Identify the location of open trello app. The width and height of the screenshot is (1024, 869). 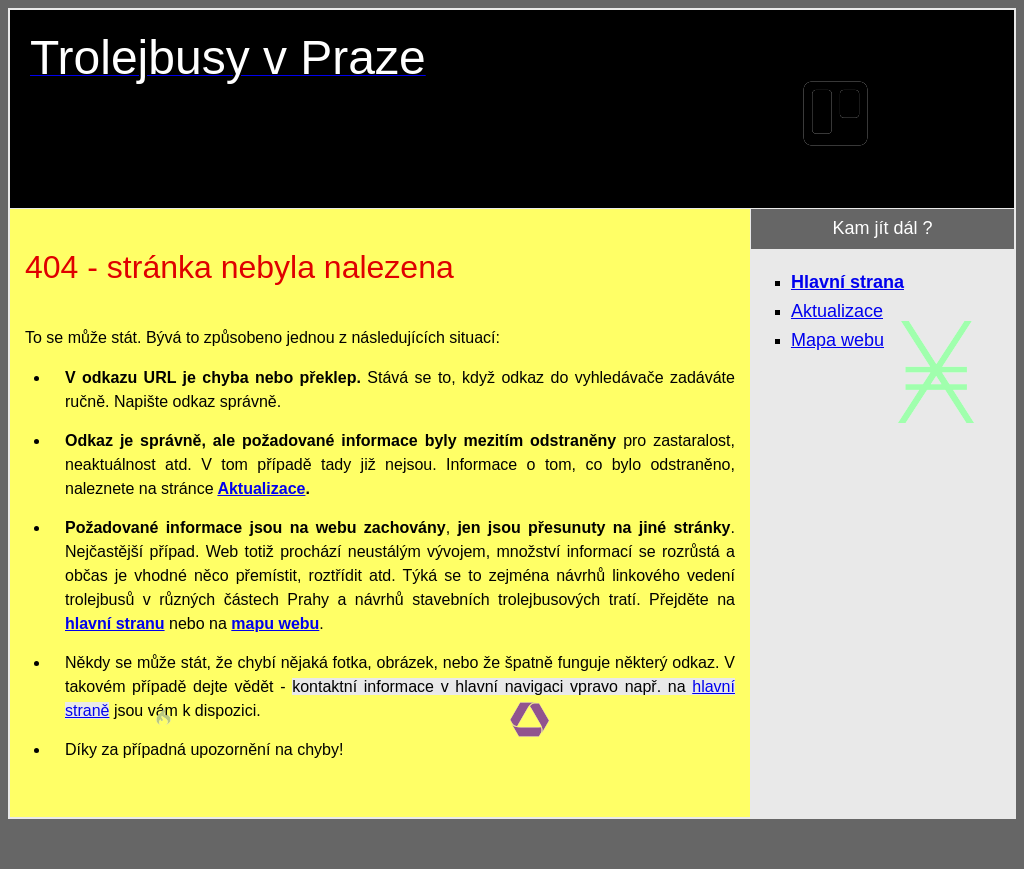
(835, 113).